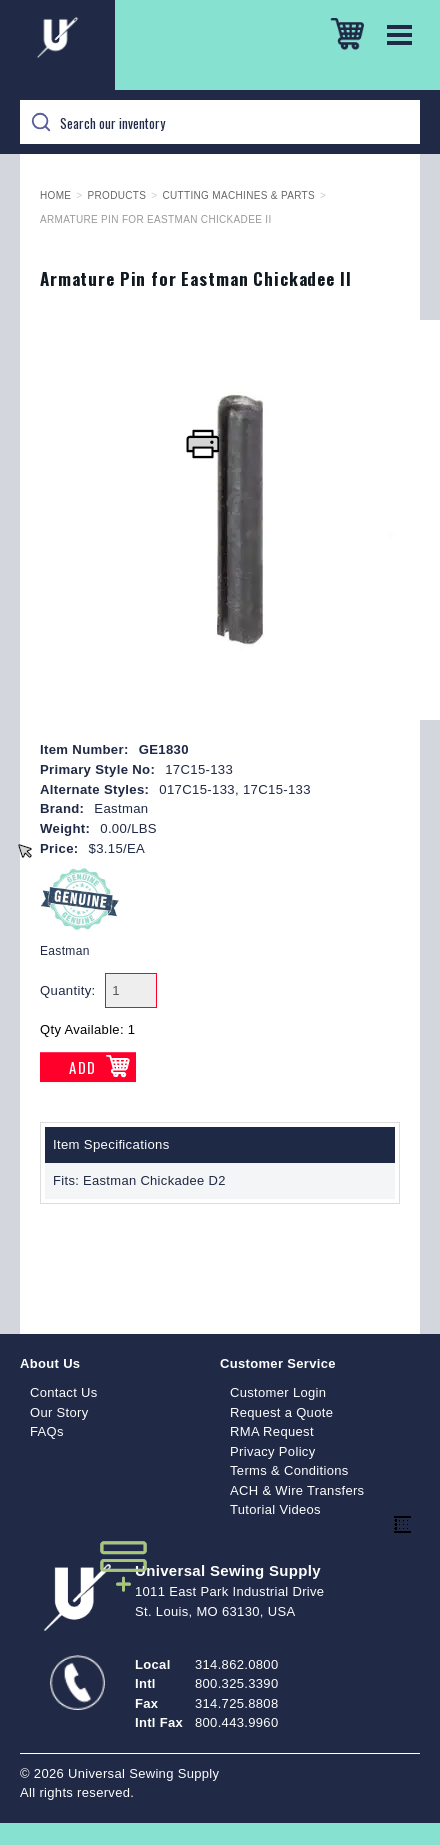  What do you see at coordinates (203, 444) in the screenshot?
I see `print the current document` at bounding box center [203, 444].